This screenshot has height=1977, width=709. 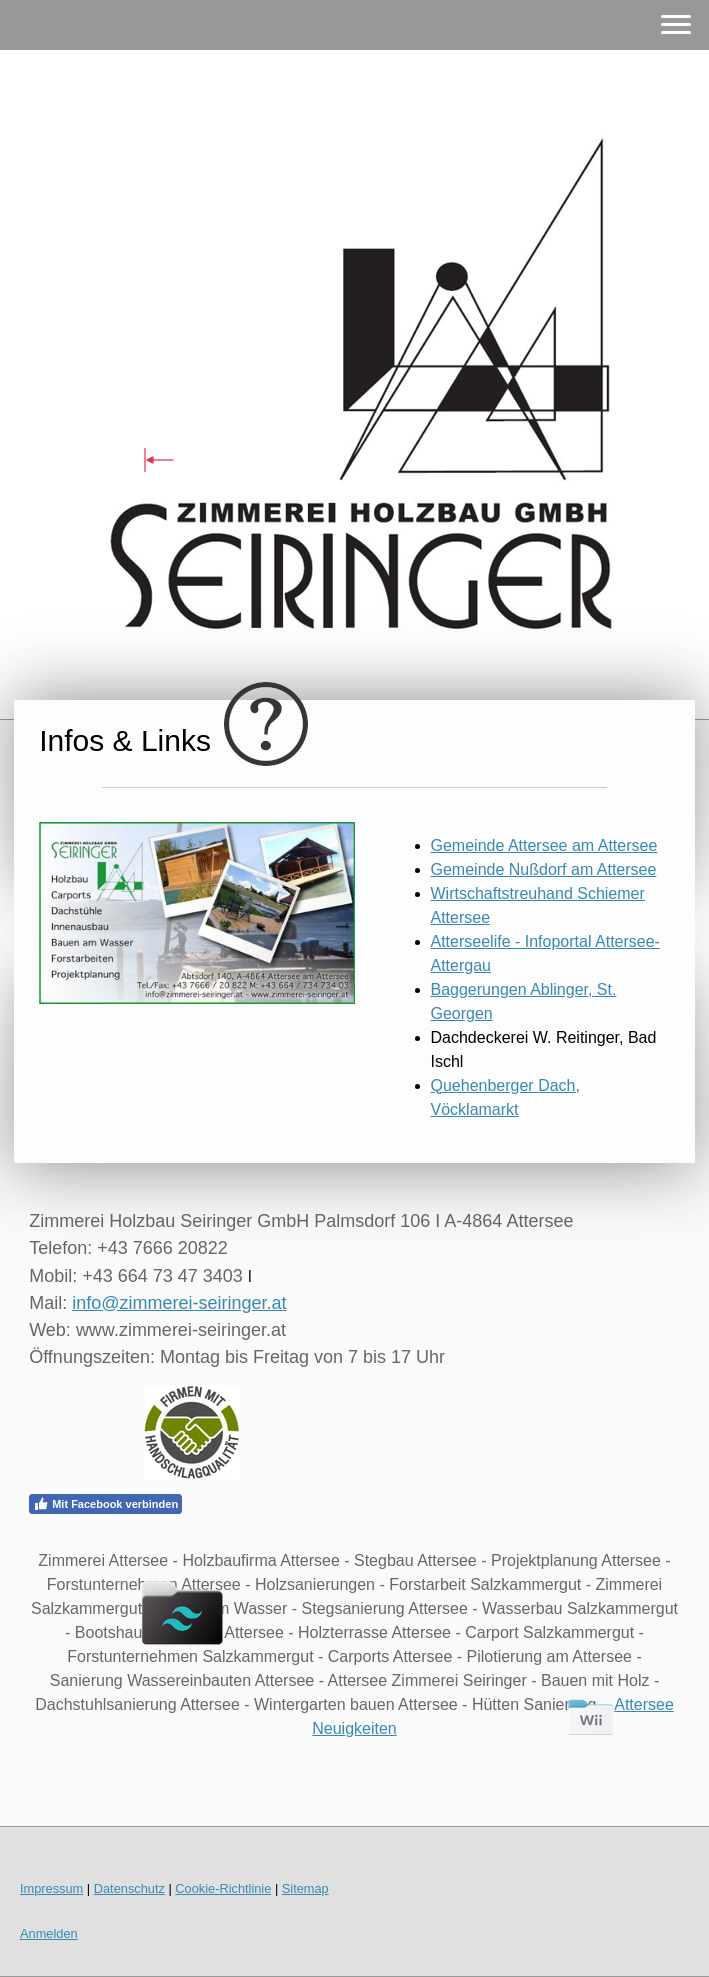 I want to click on go to the first item in a list or sequence, so click(x=159, y=460).